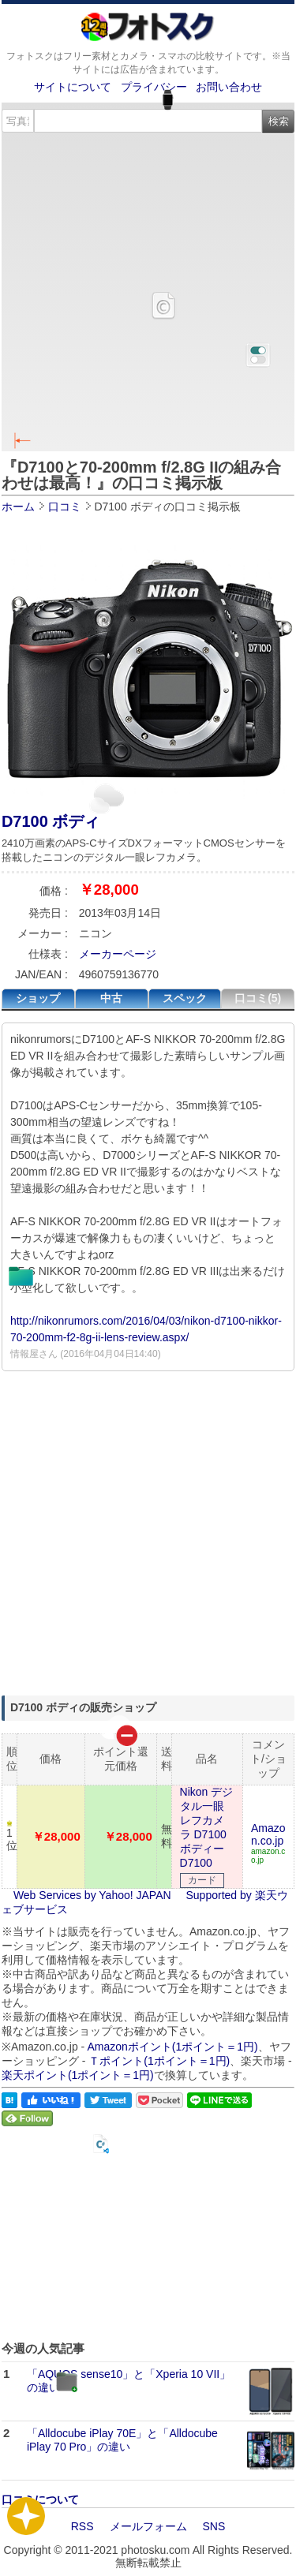  Describe the element at coordinates (100, 2144) in the screenshot. I see `open a C# source code file` at that location.